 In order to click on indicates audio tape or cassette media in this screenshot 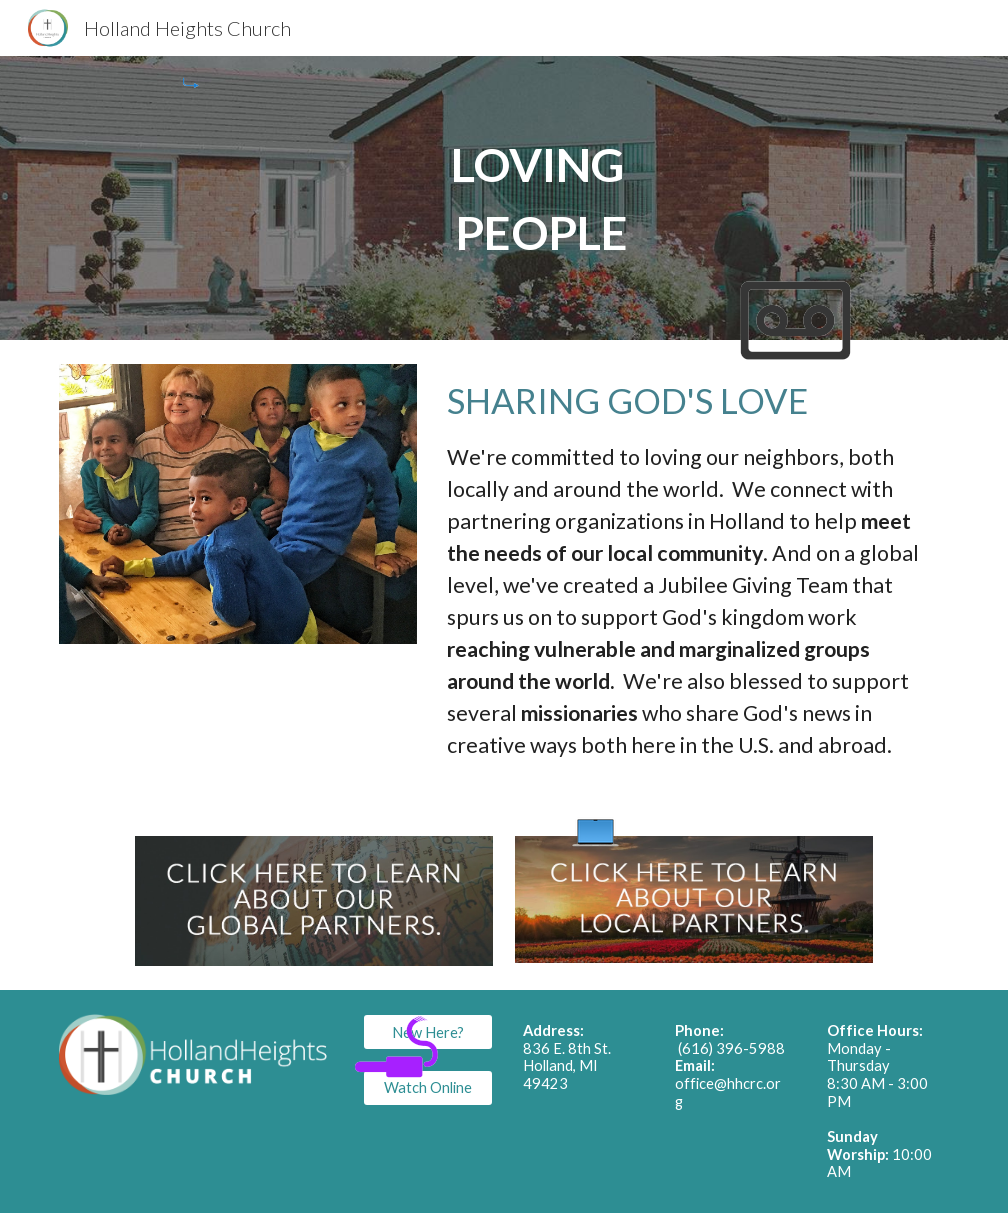, I will do `click(795, 320)`.